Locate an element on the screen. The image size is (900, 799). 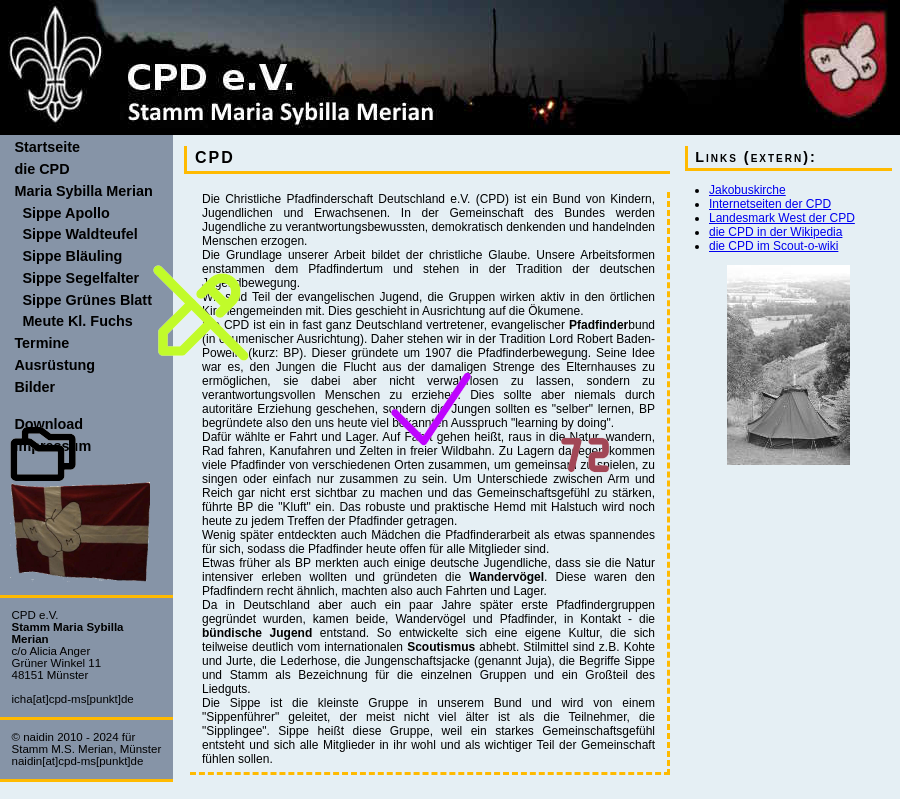
confirm or complete an action is located at coordinates (431, 409).